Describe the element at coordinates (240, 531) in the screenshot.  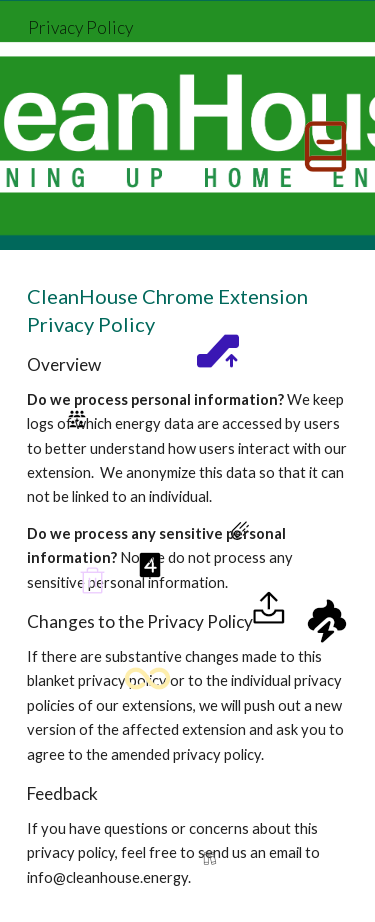
I see `indicates a meteor or space-related feature` at that location.